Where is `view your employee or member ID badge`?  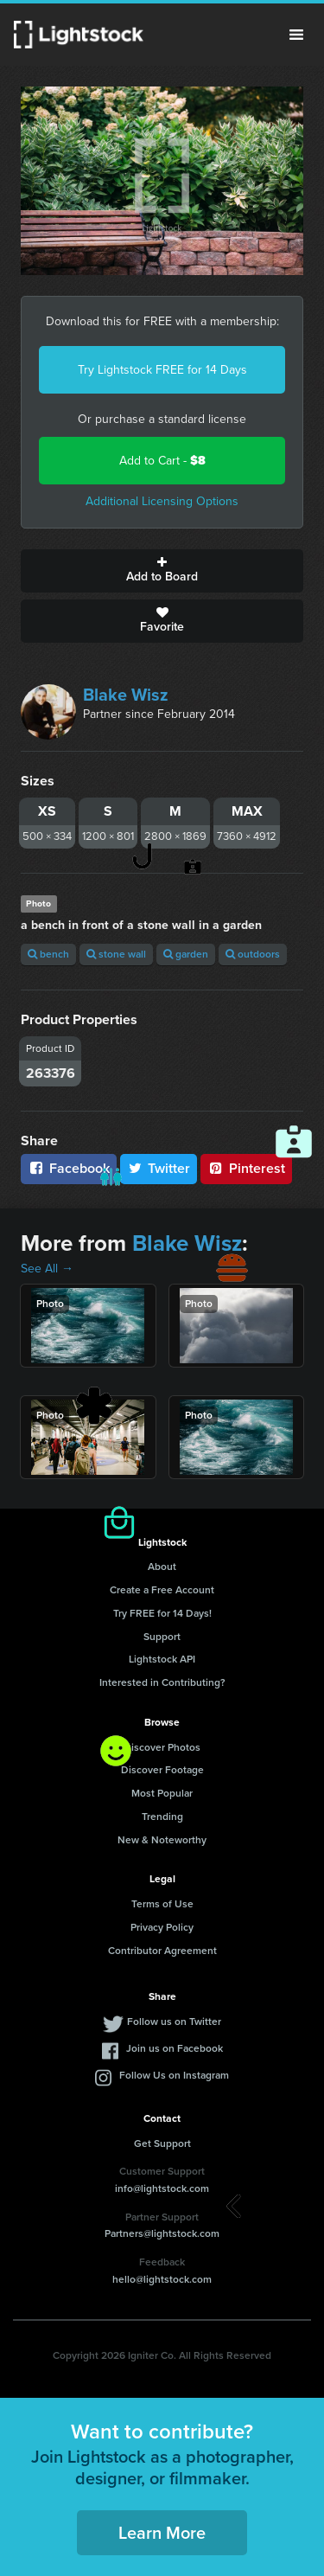 view your employee or member ID badge is located at coordinates (294, 1144).